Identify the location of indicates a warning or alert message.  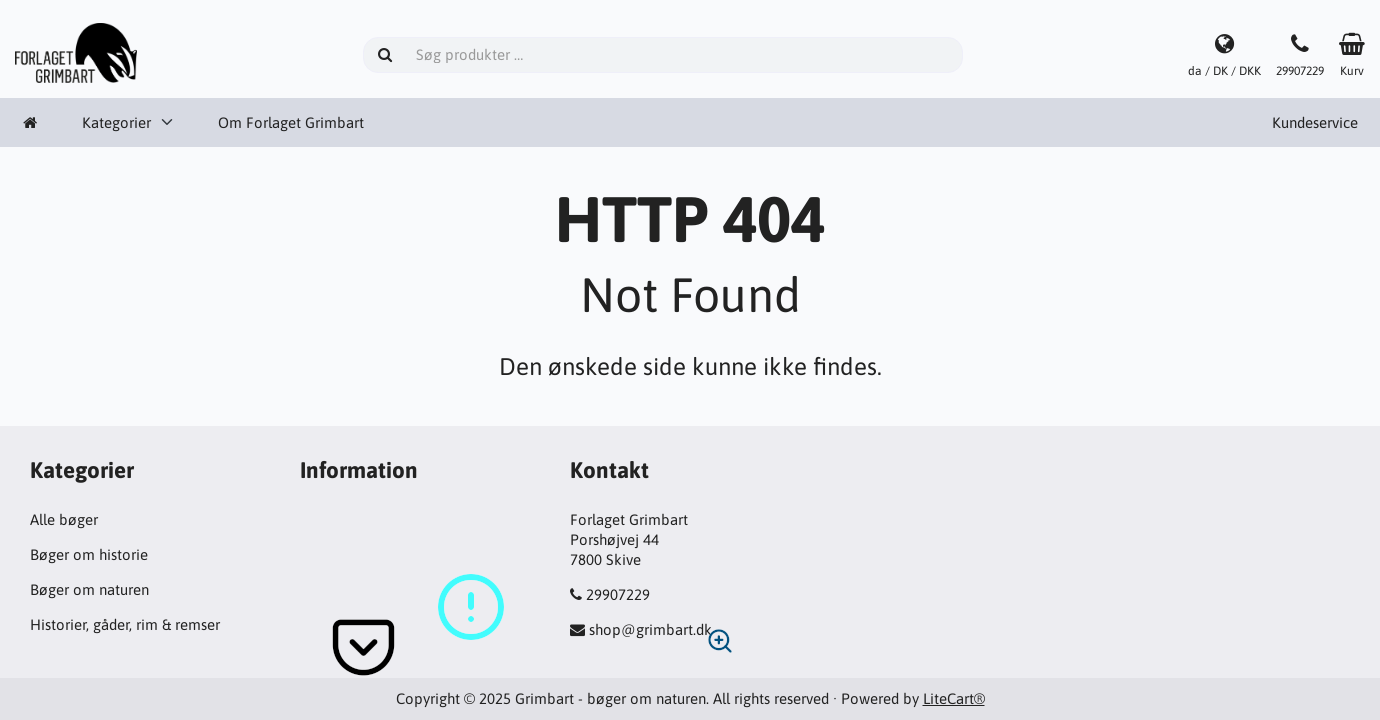
(471, 607).